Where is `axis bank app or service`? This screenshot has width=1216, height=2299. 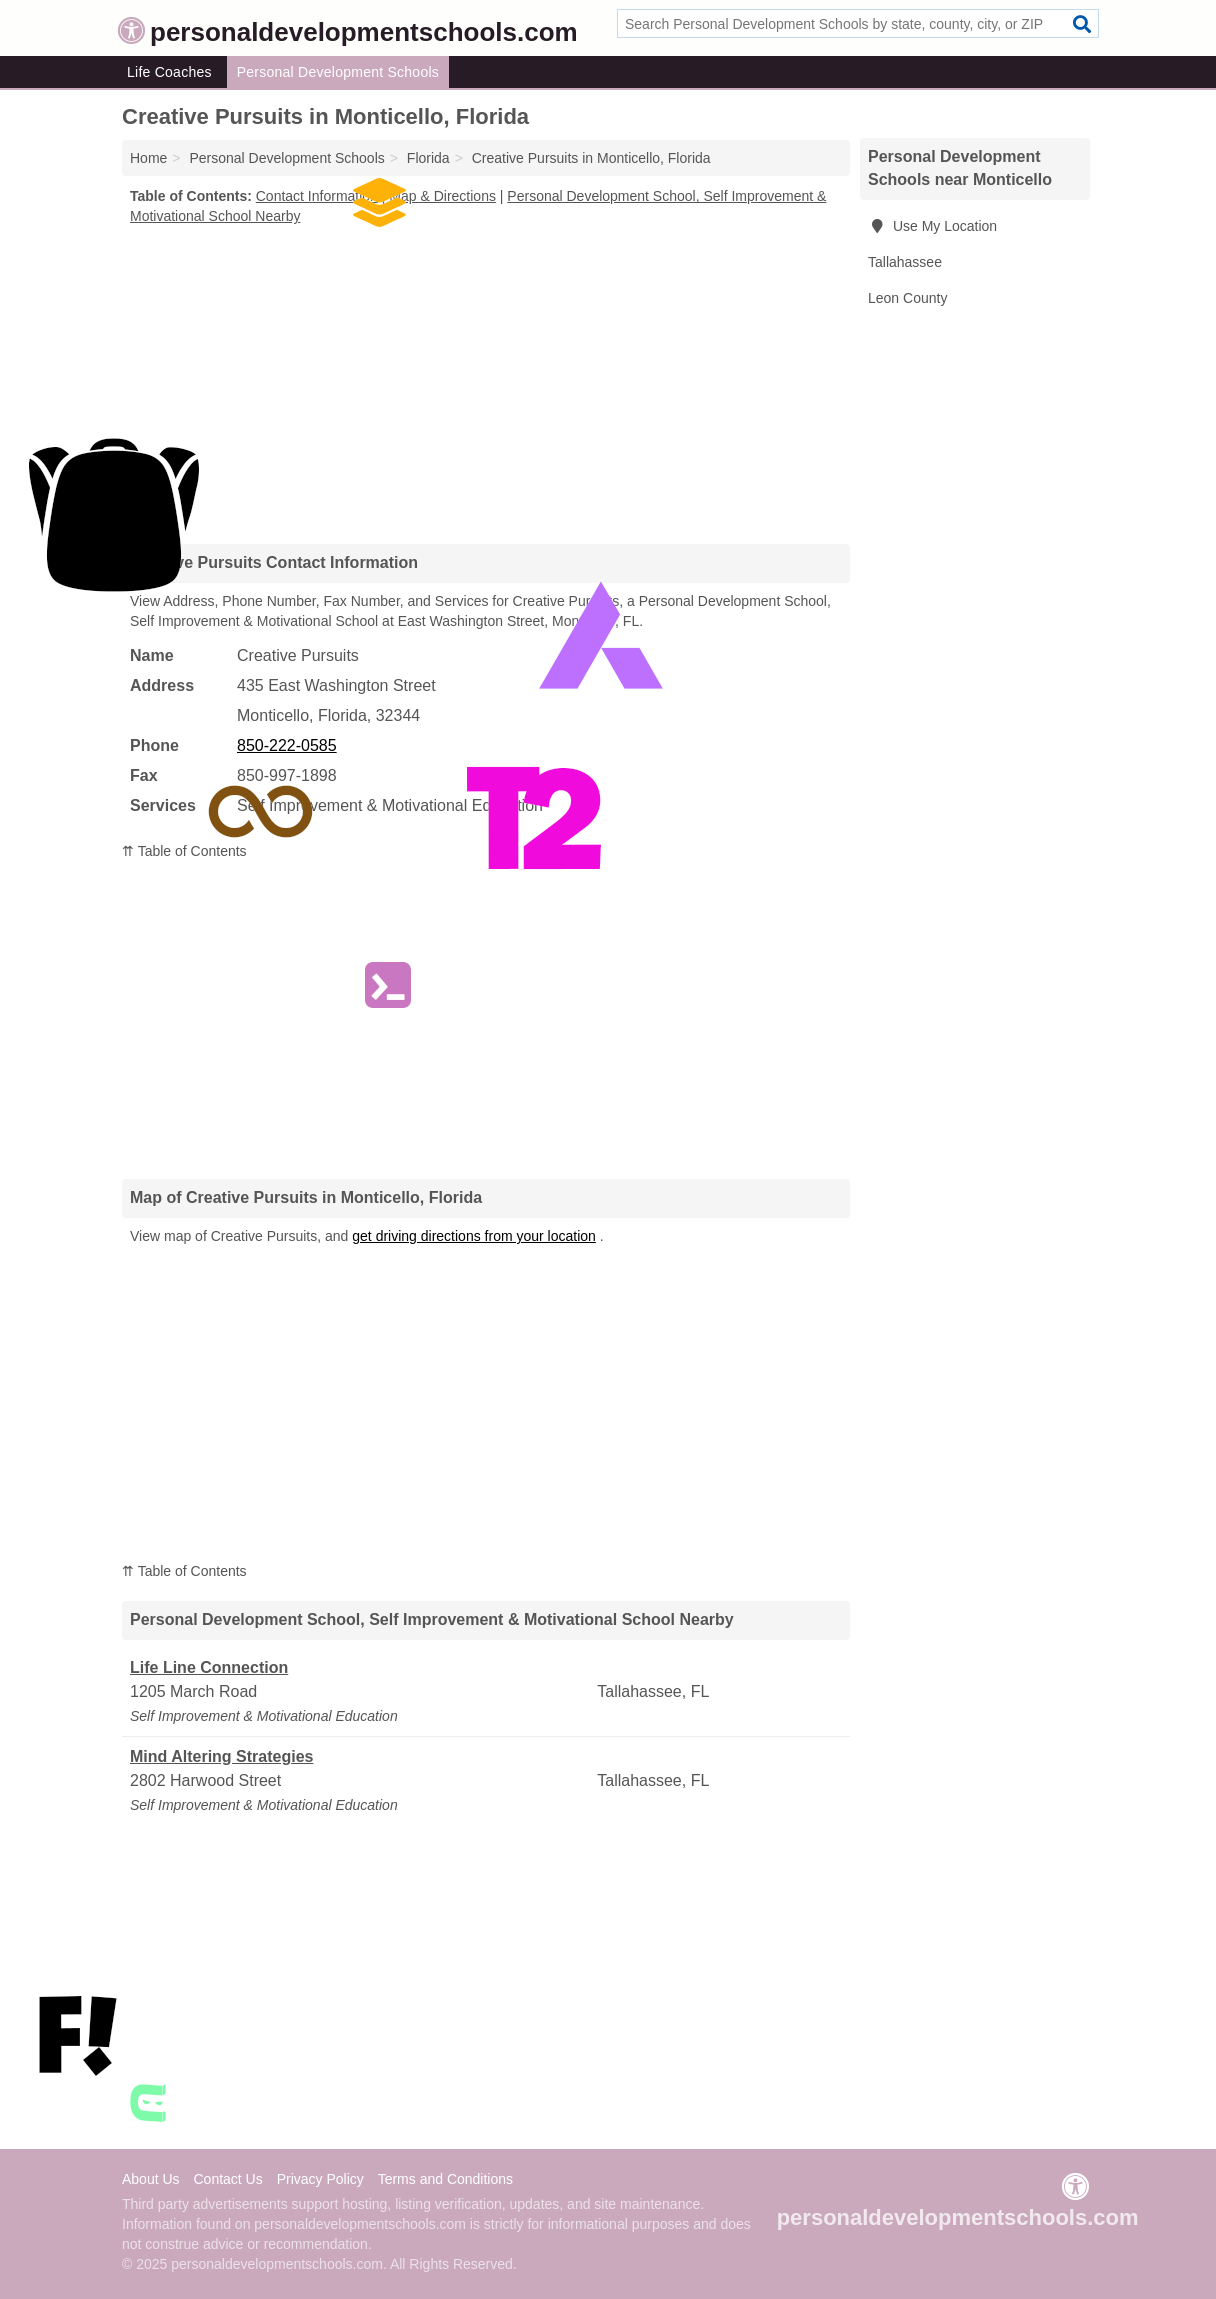 axis bank app or service is located at coordinates (601, 635).